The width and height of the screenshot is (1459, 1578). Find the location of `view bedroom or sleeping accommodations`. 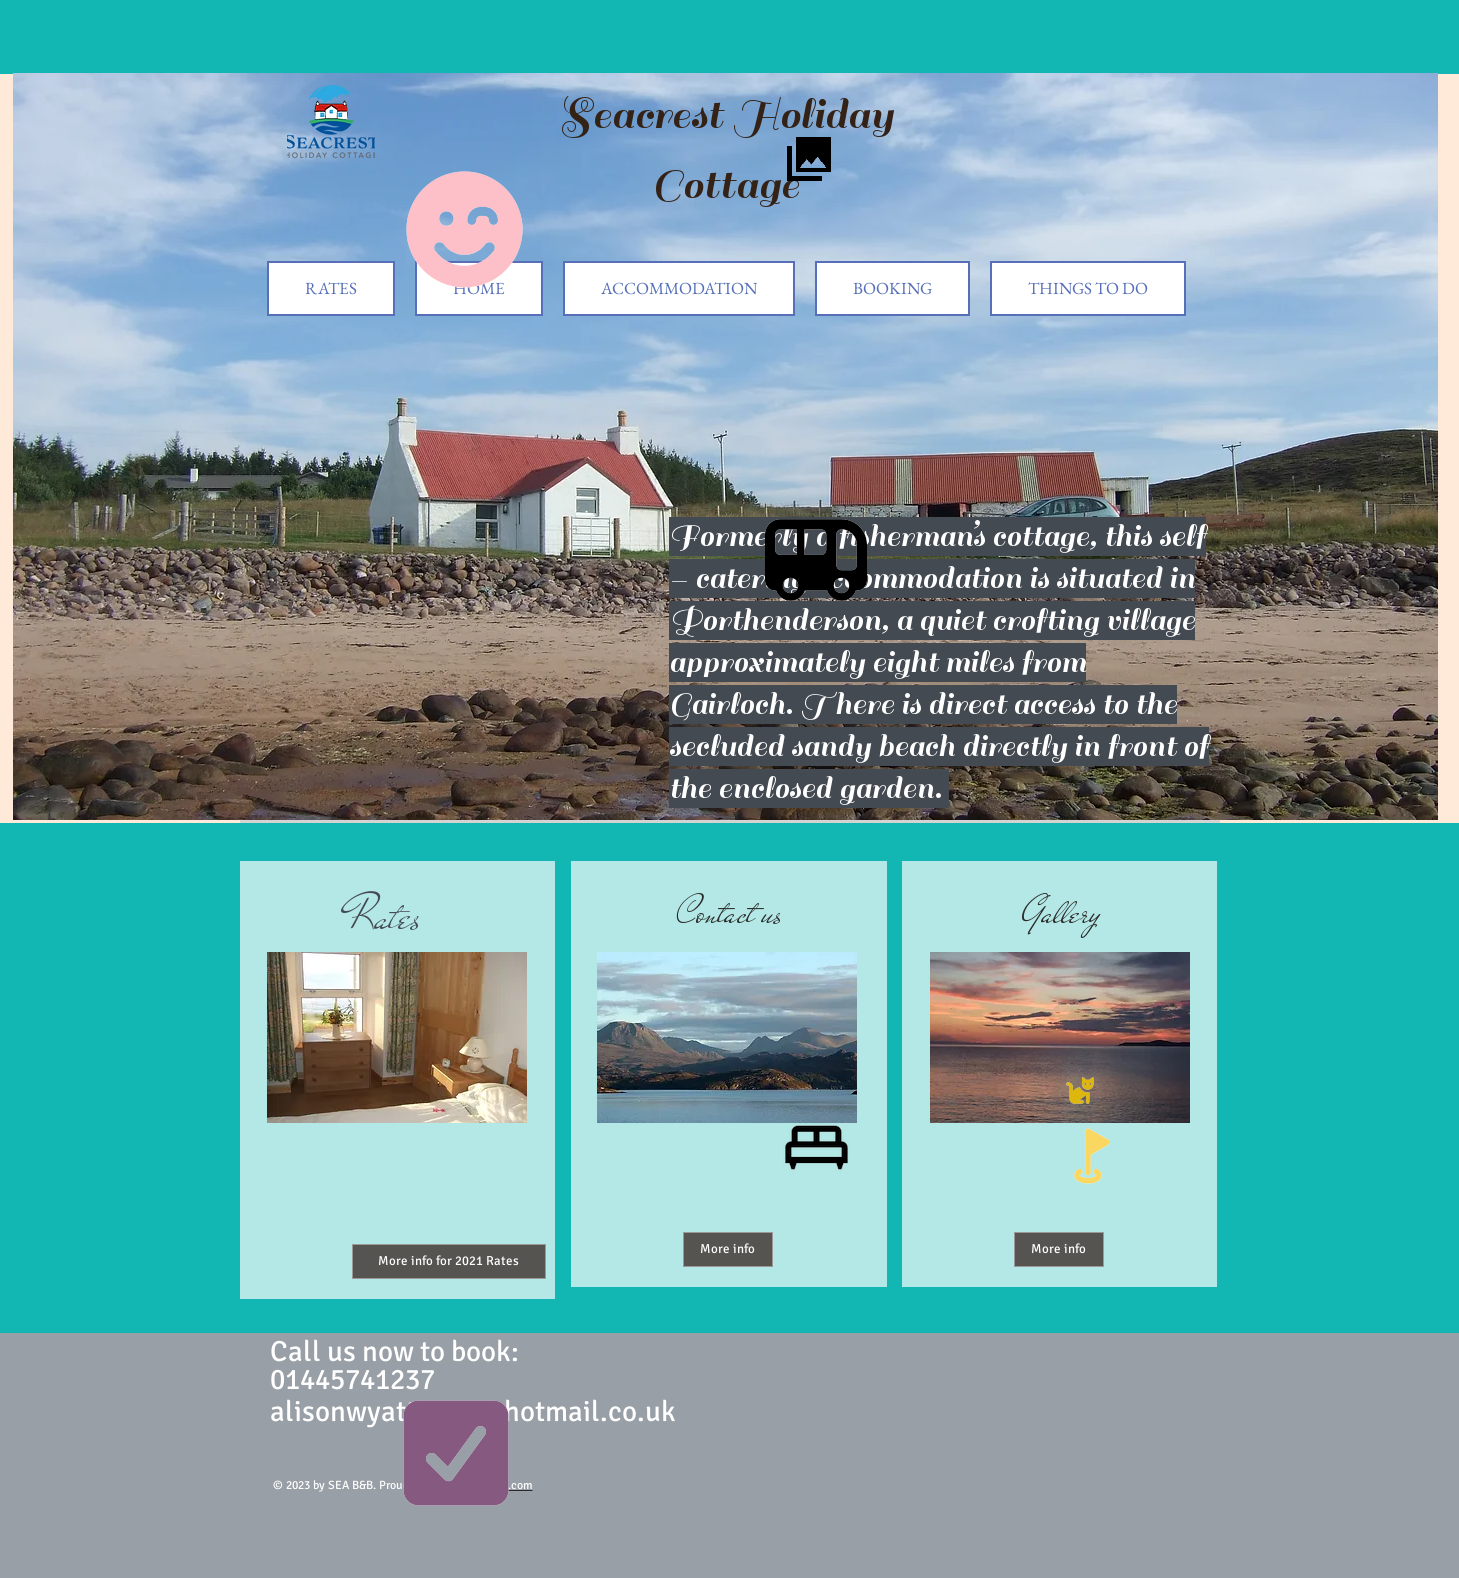

view bedroom or sleeping accommodations is located at coordinates (816, 1147).